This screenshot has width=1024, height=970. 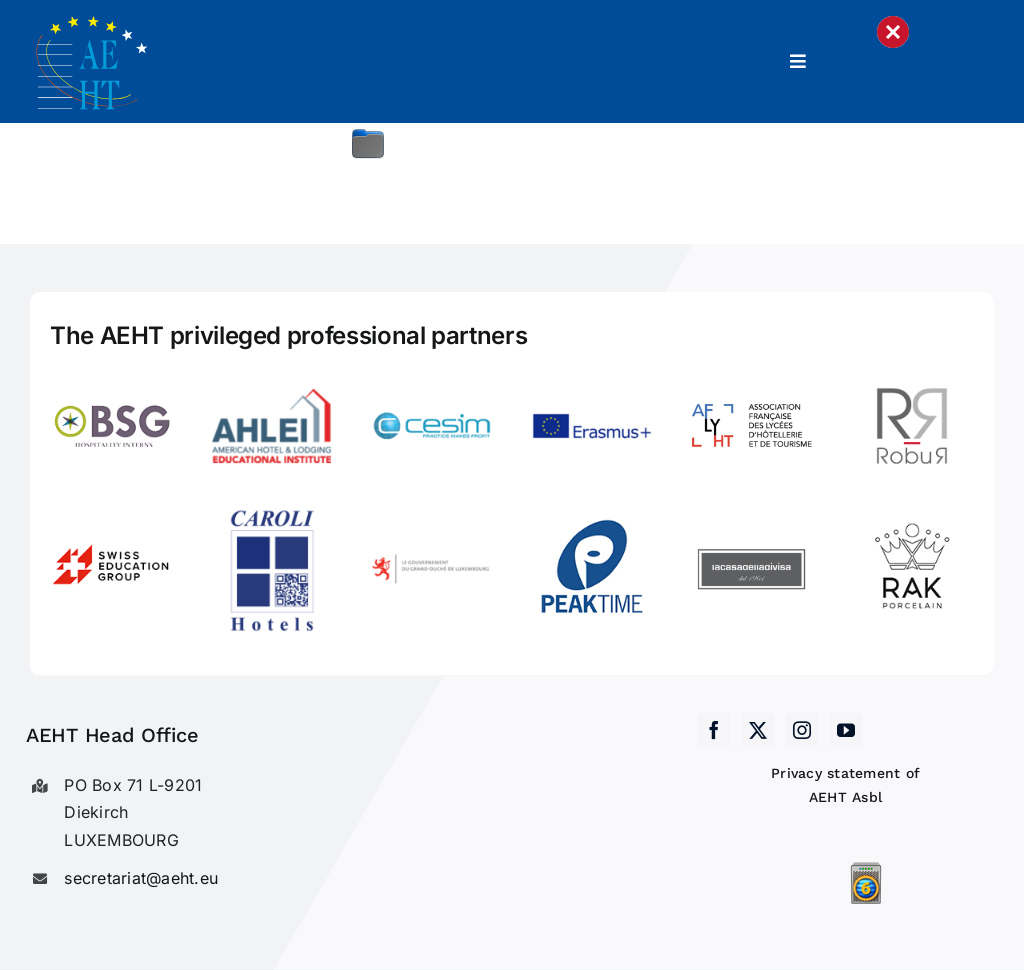 What do you see at coordinates (368, 143) in the screenshot?
I see `open folder to view contents` at bounding box center [368, 143].